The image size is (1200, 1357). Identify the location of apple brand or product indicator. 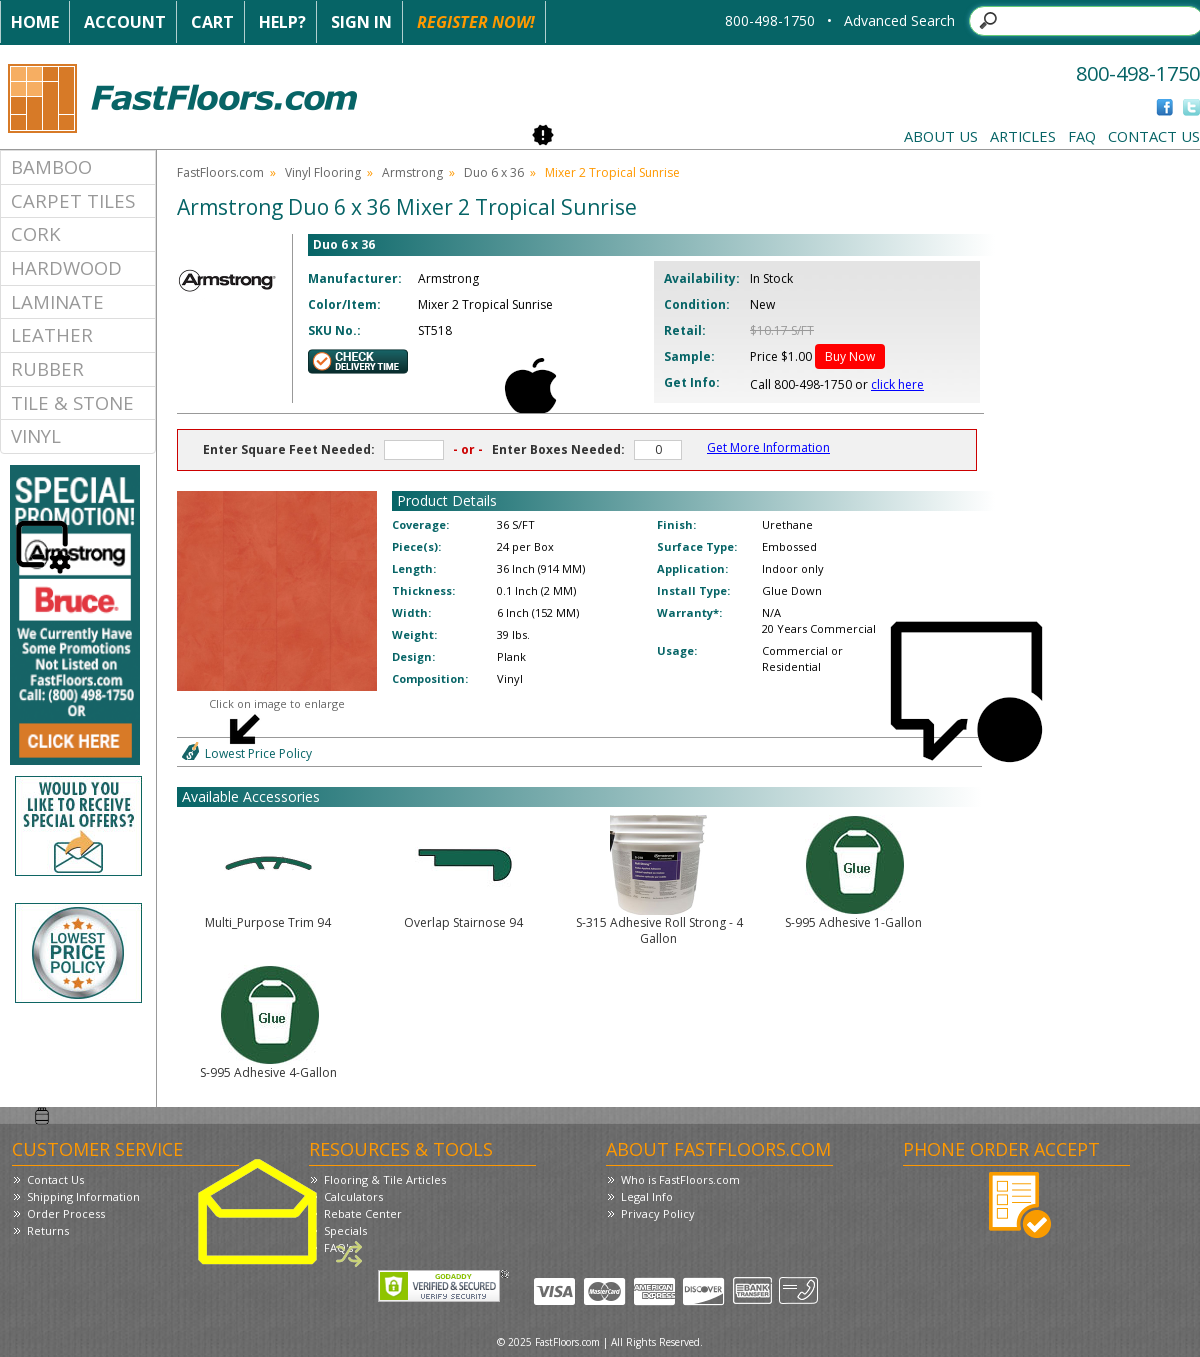
(532, 389).